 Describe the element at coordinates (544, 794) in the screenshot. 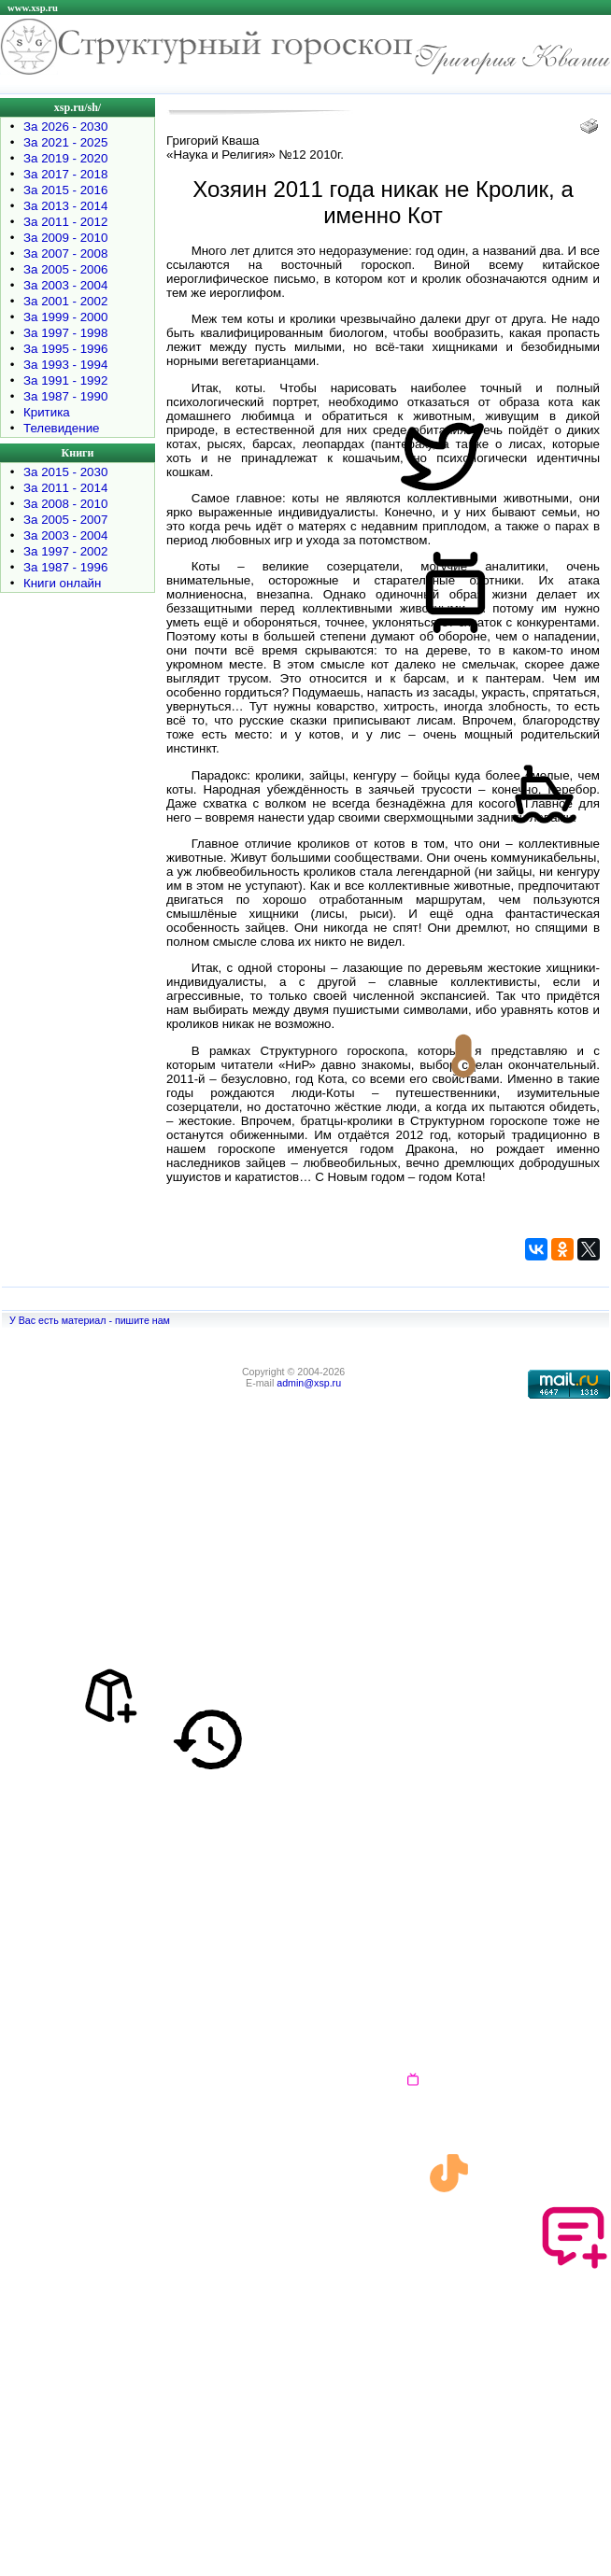

I see `access shipping or delivery options` at that location.